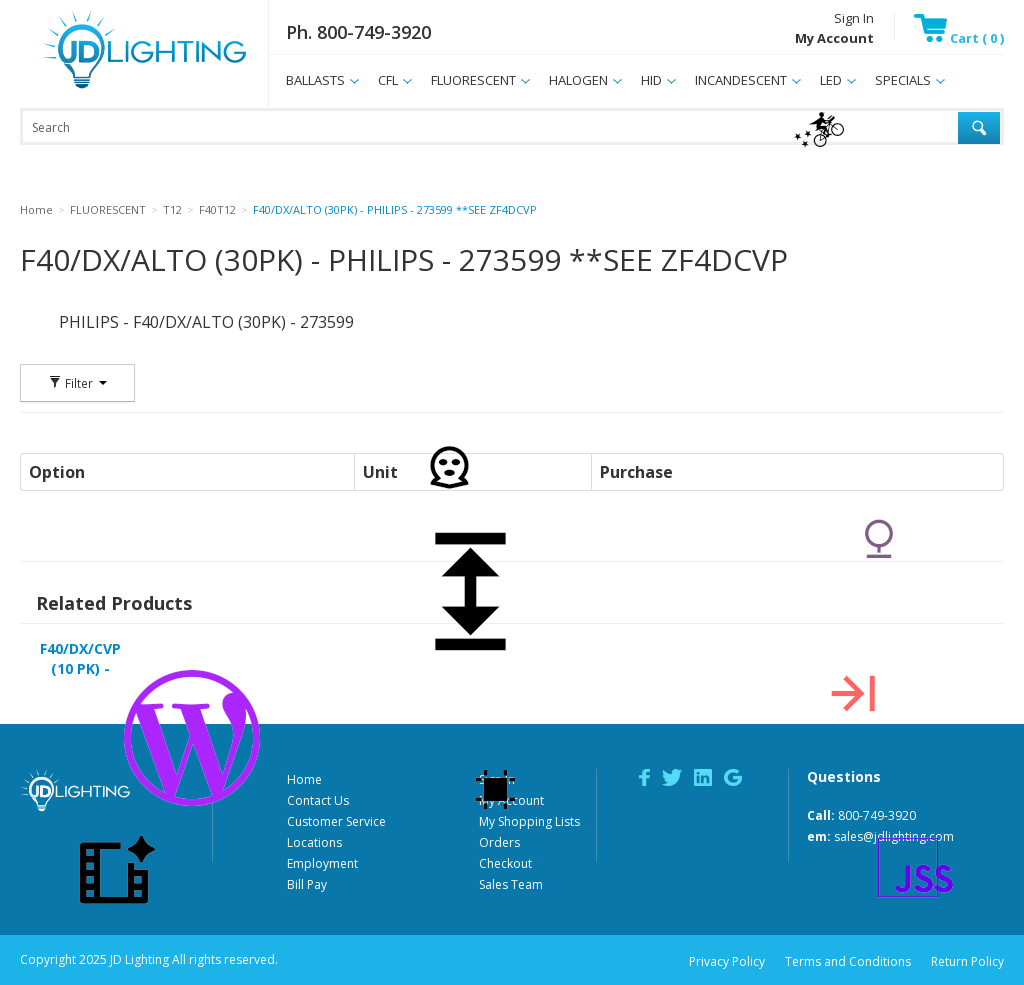 Image resolution: width=1024 pixels, height=985 pixels. Describe the element at coordinates (915, 867) in the screenshot. I see `JSS (JavaScript Style Sheets) library logo` at that location.